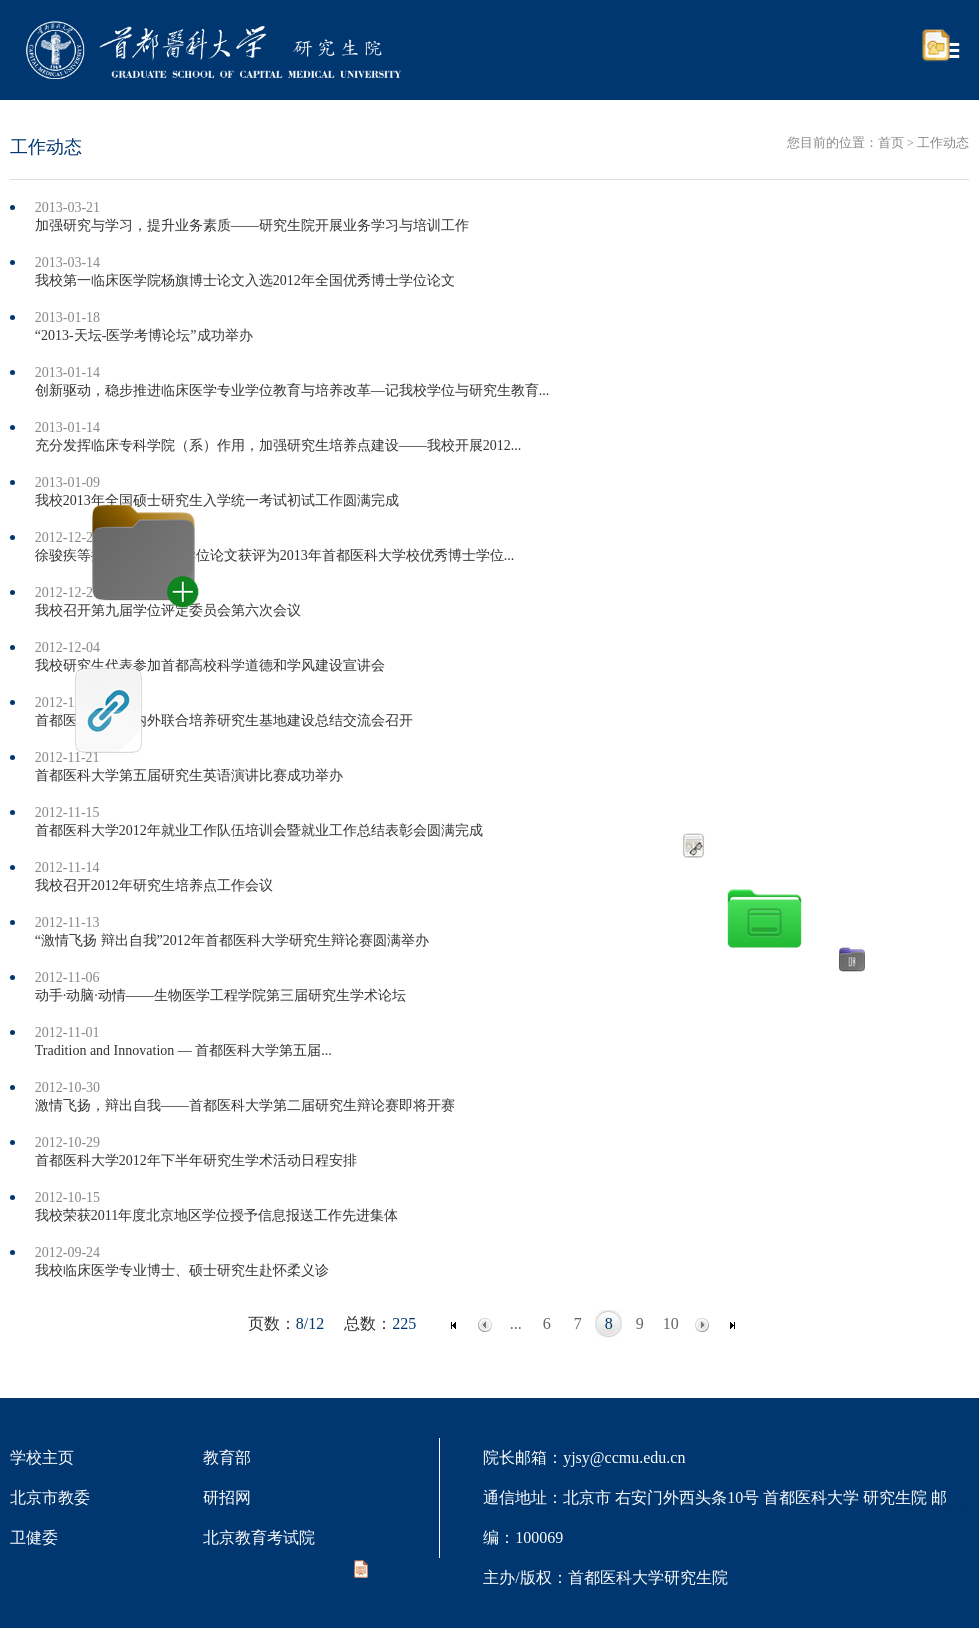  I want to click on create a new folder, so click(143, 552).